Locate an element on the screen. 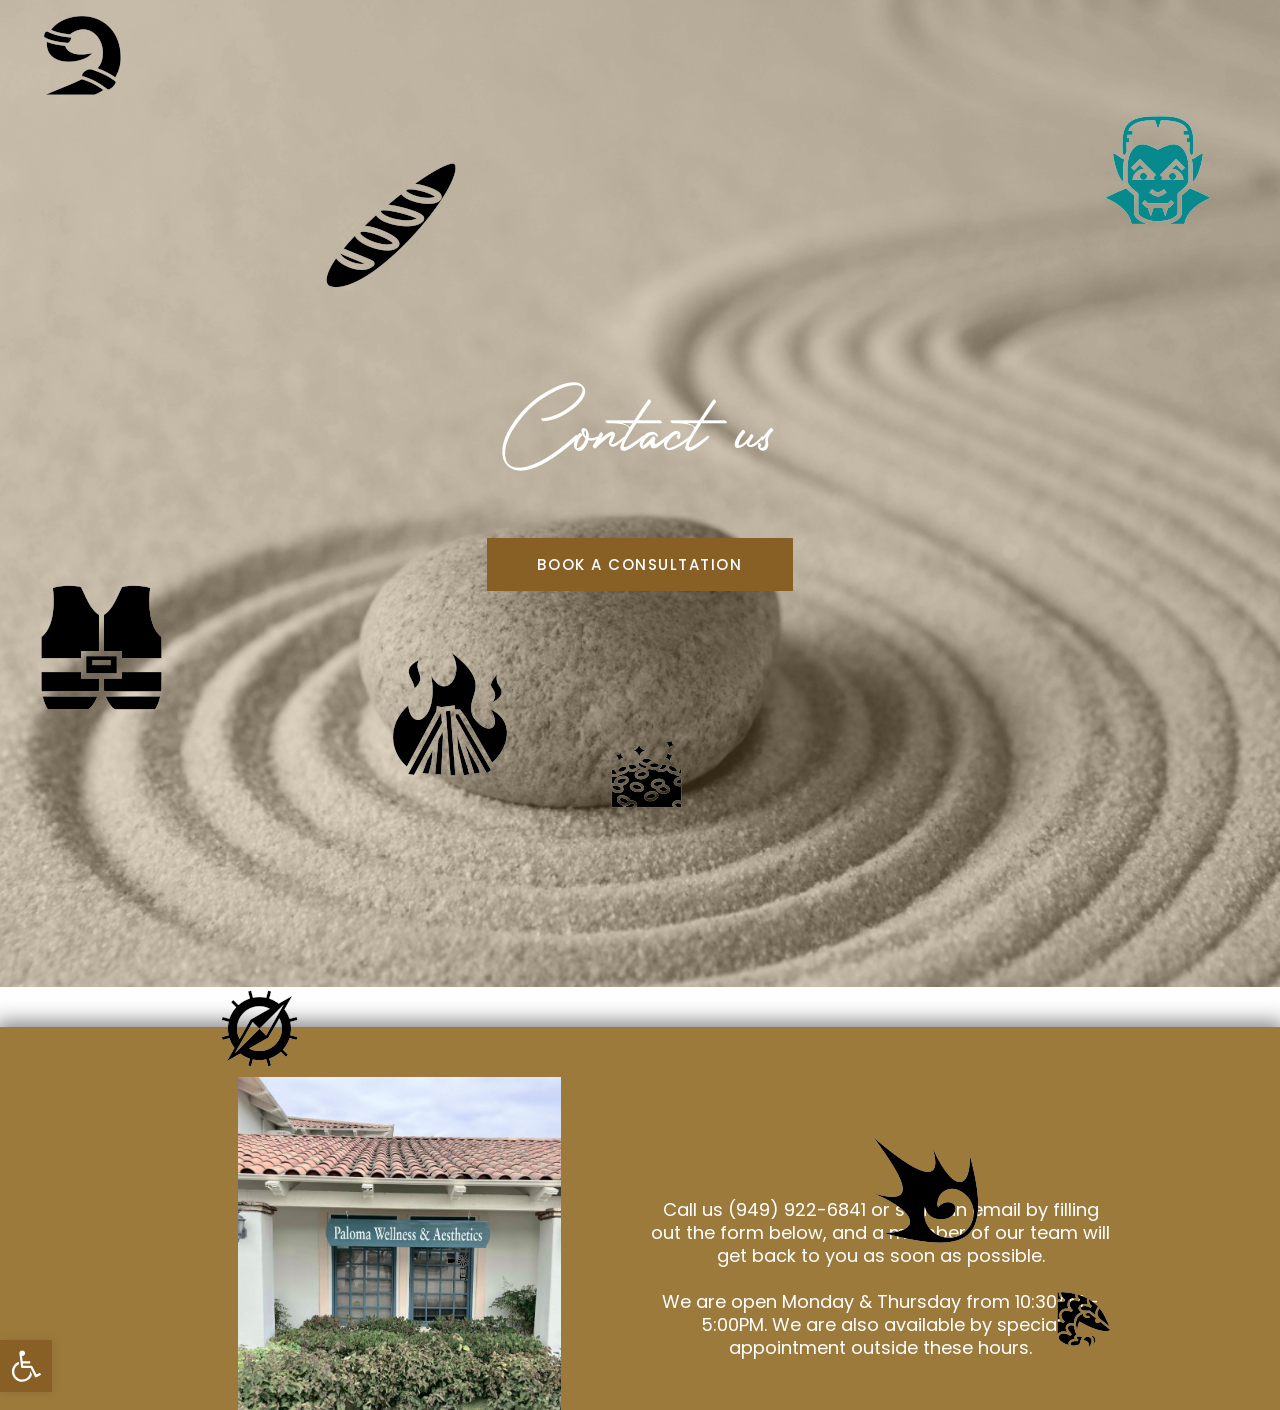 The height and width of the screenshot is (1410, 1280). pangolin character or creature icon is located at coordinates (1086, 1320).